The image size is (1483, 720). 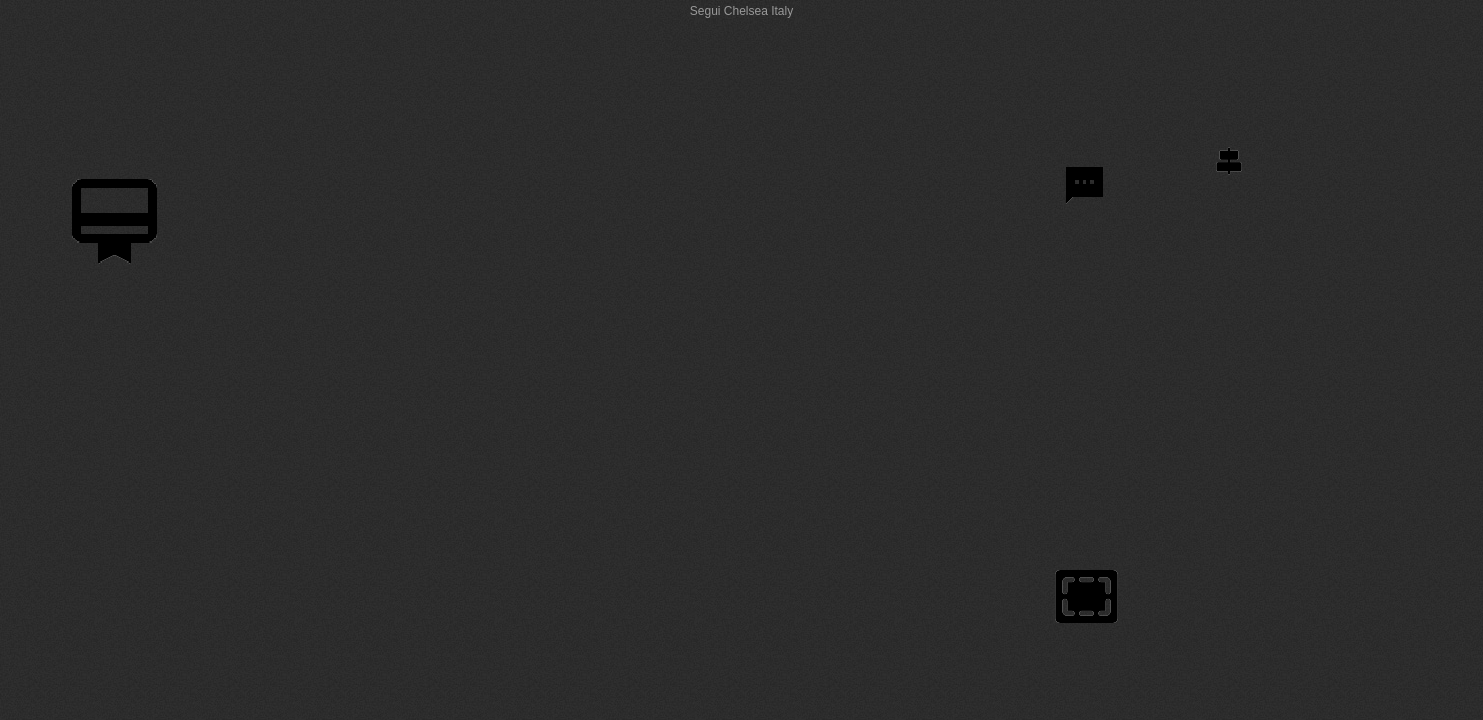 What do you see at coordinates (114, 221) in the screenshot?
I see `view membership card details` at bounding box center [114, 221].